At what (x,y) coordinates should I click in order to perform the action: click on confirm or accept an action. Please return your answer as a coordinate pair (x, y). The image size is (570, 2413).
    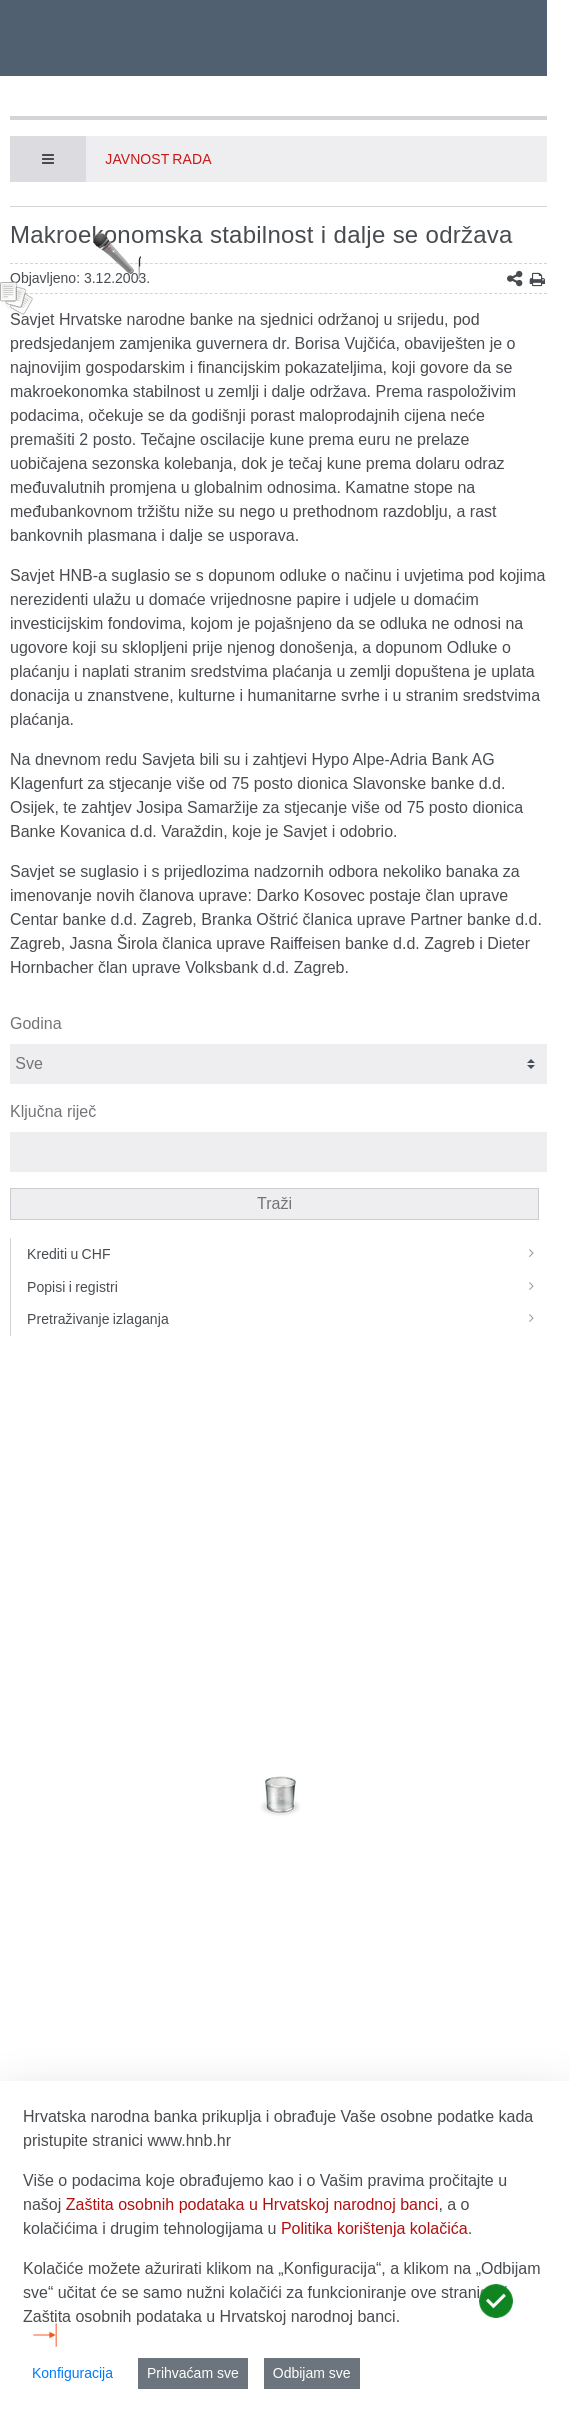
    Looking at the image, I should click on (496, 2301).